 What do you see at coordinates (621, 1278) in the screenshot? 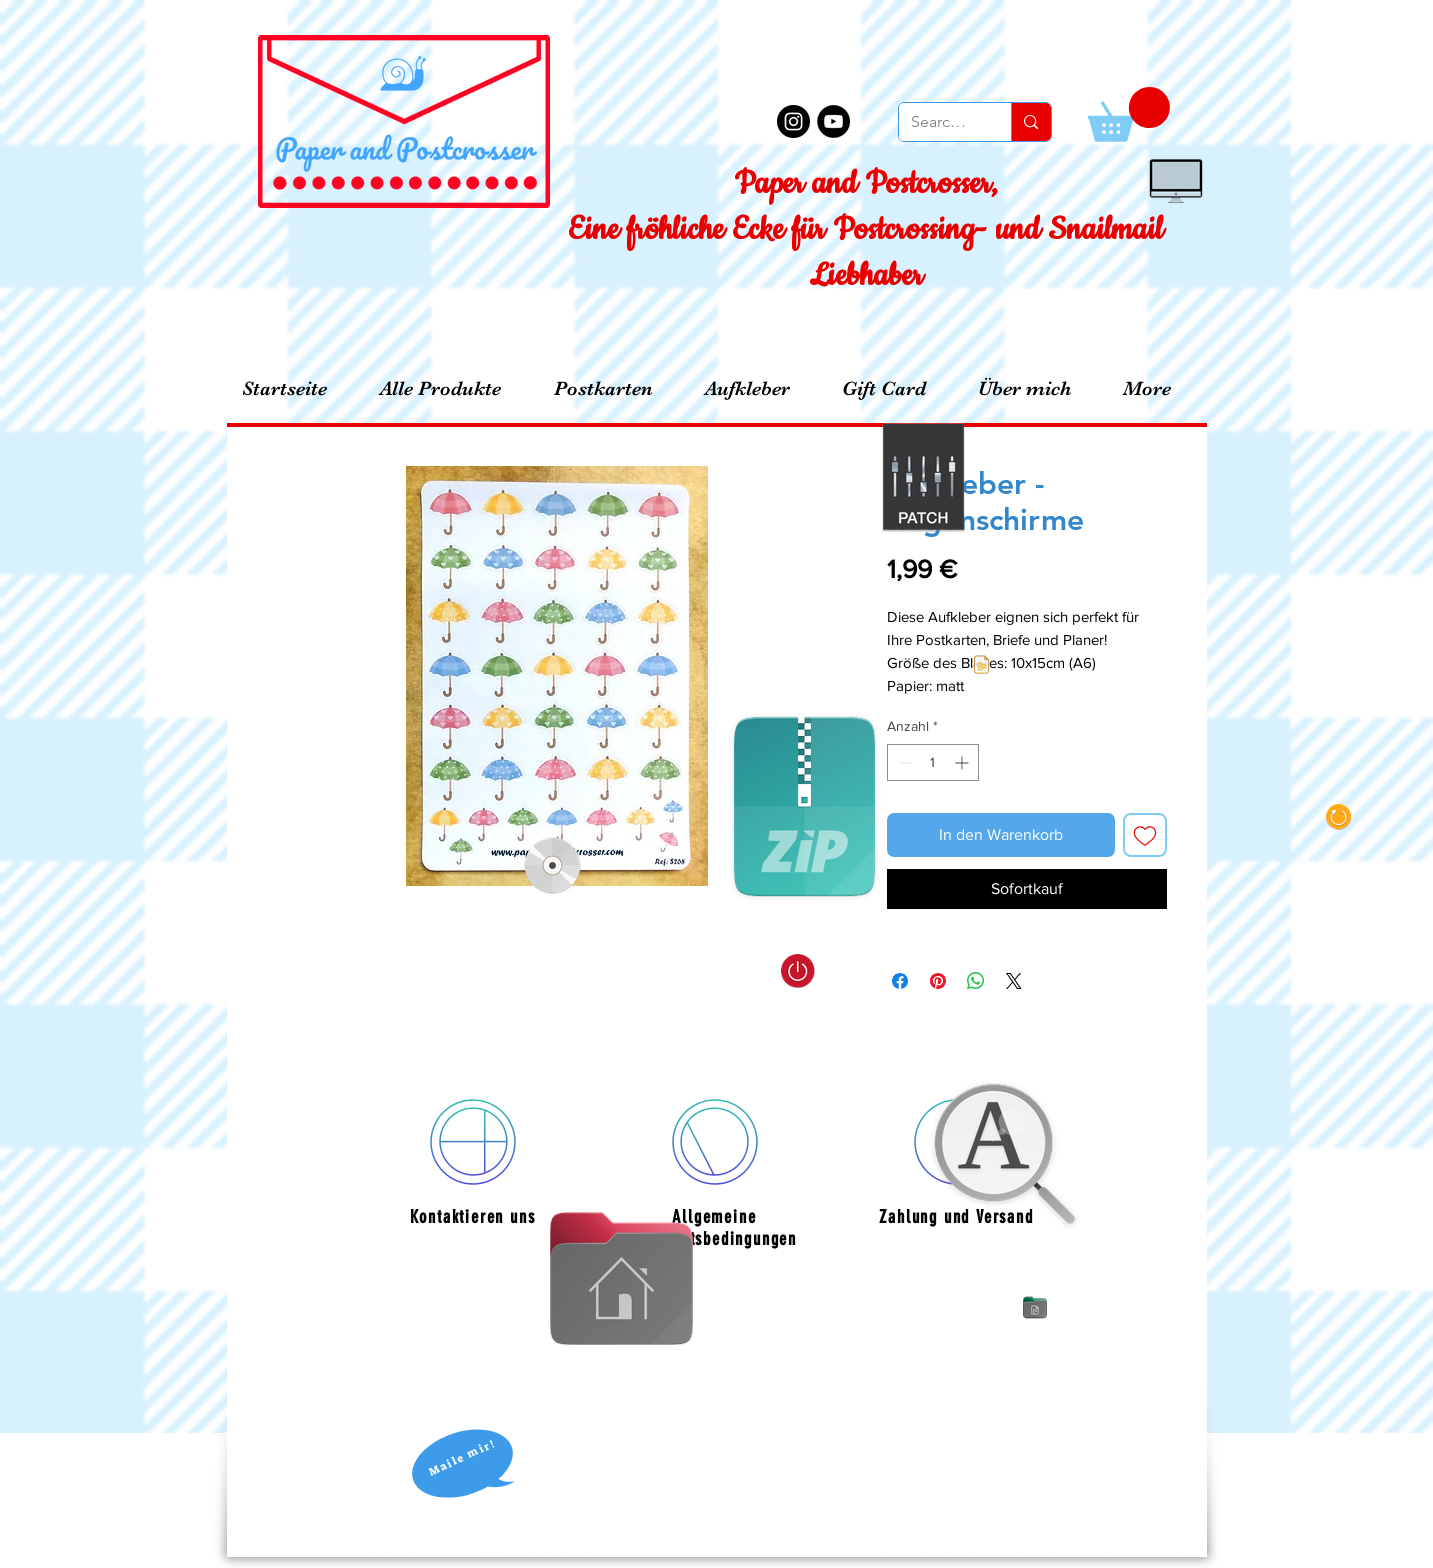
I see `access your home folder` at bounding box center [621, 1278].